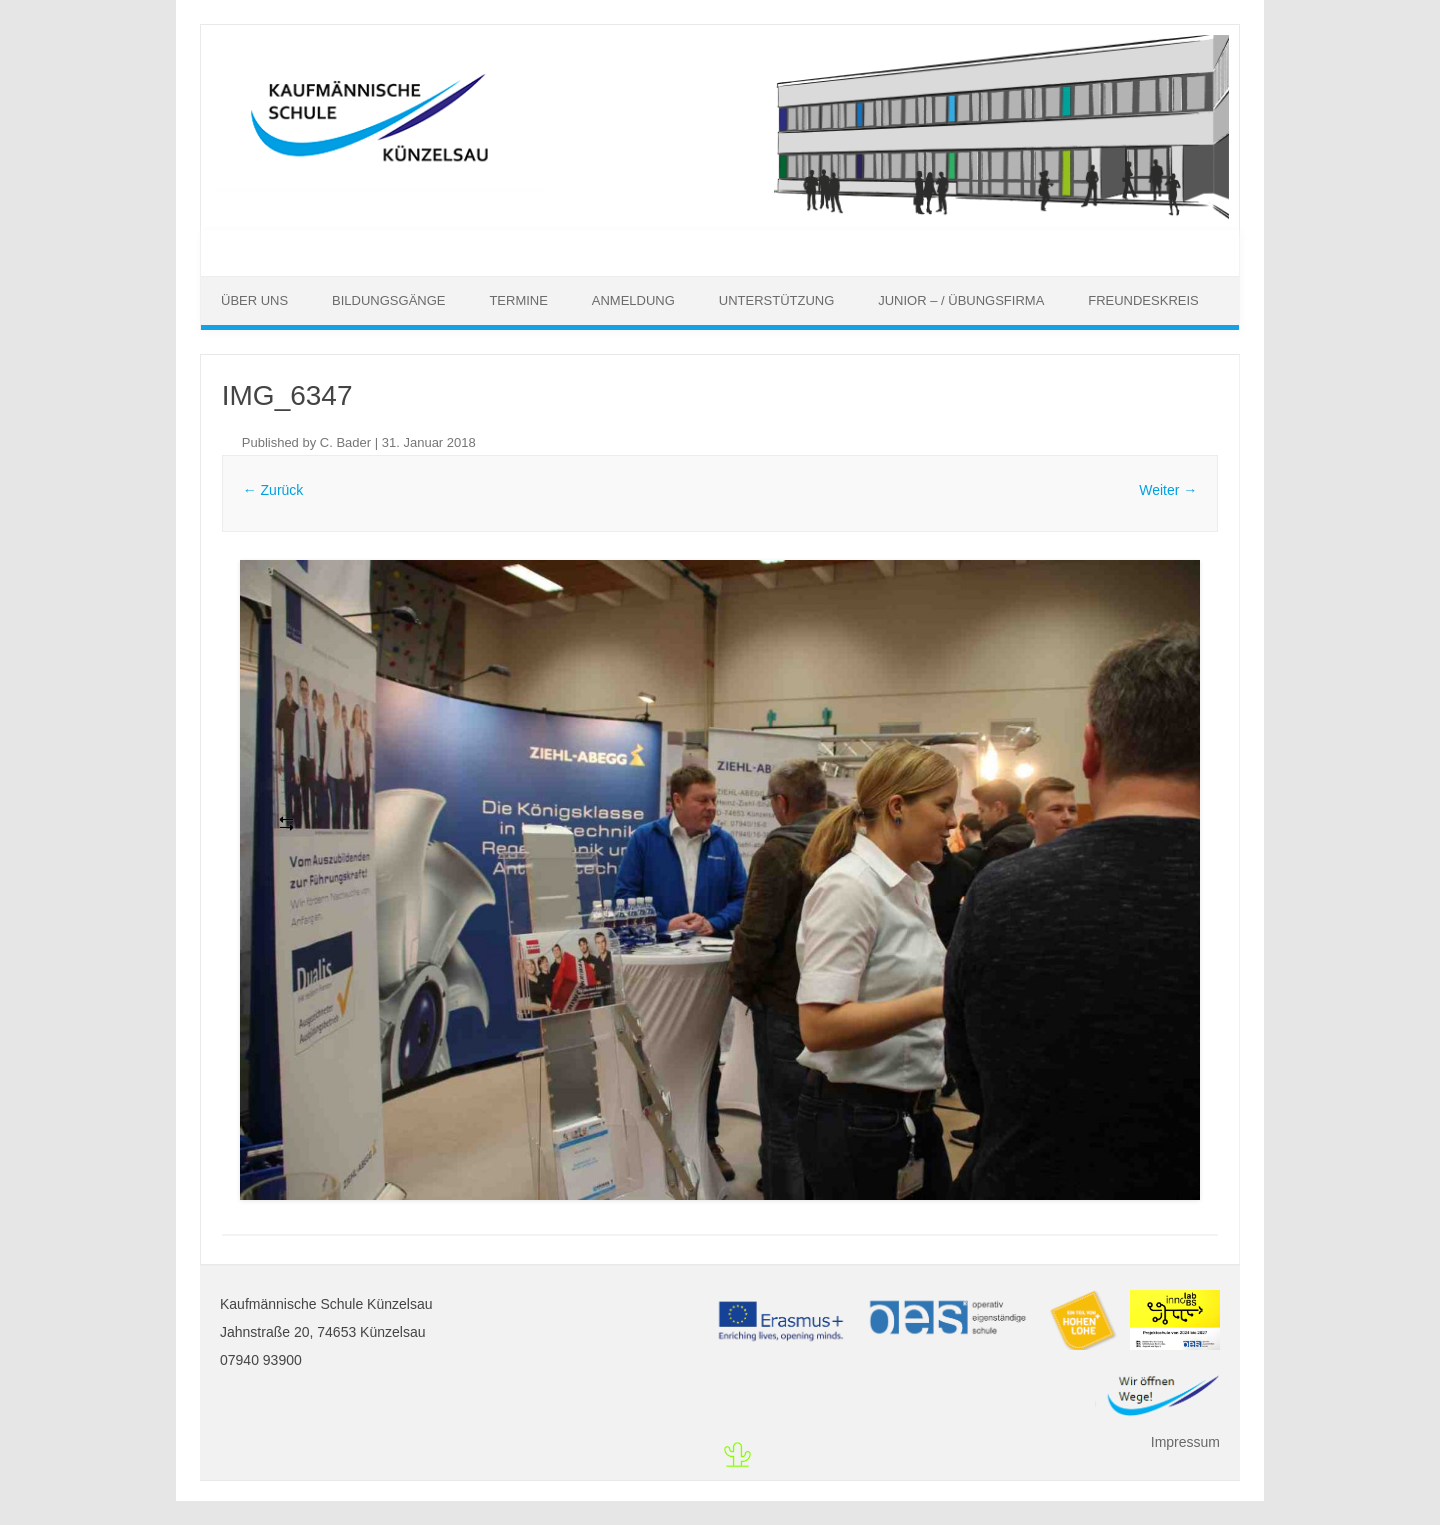 The image size is (1440, 1525). Describe the element at coordinates (286, 823) in the screenshot. I see `swap or exchange items` at that location.